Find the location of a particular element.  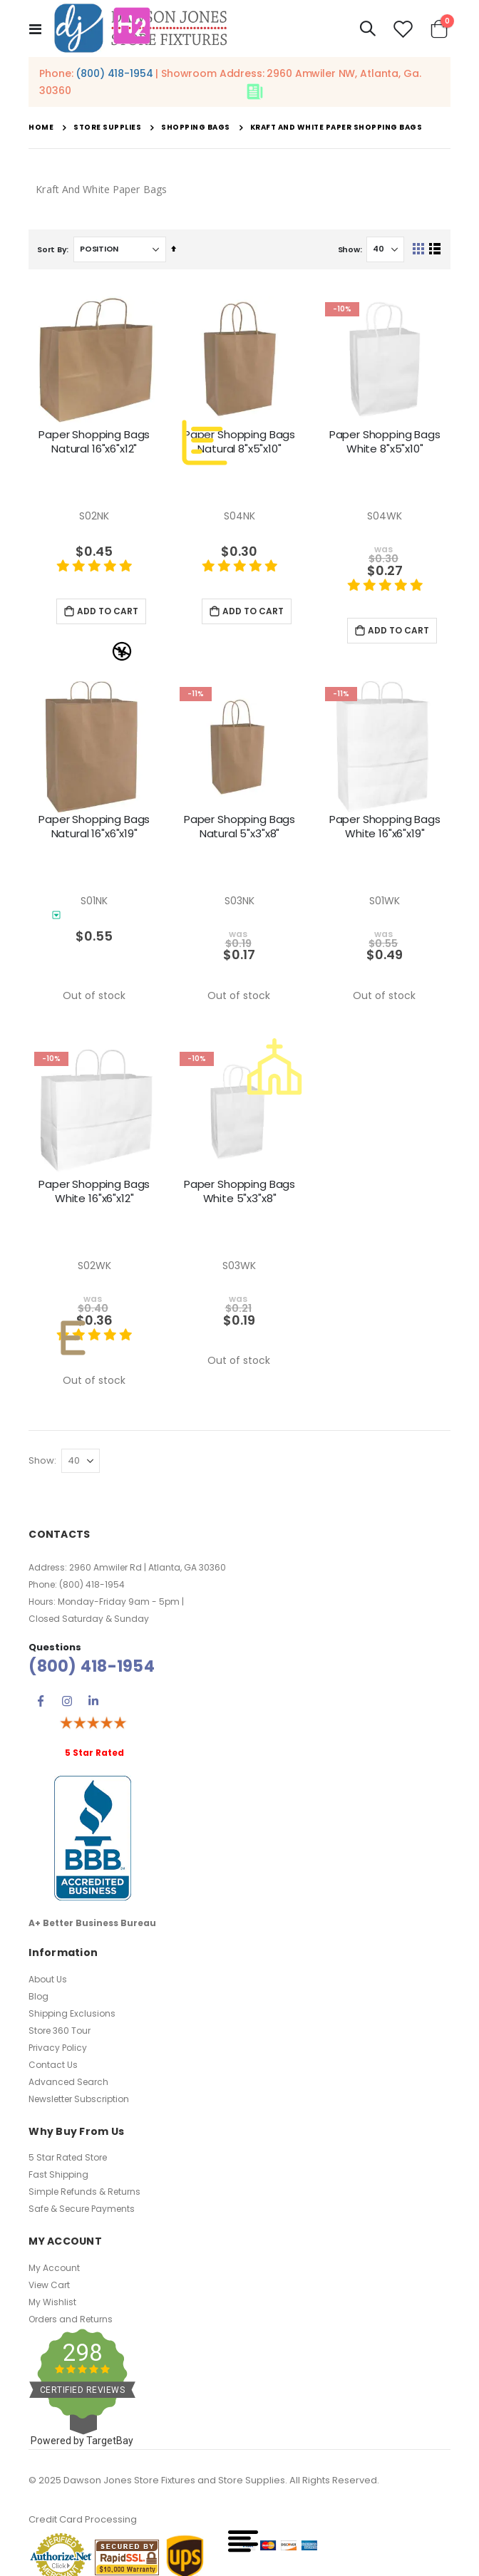

view declining metrics or statistics is located at coordinates (205, 443).